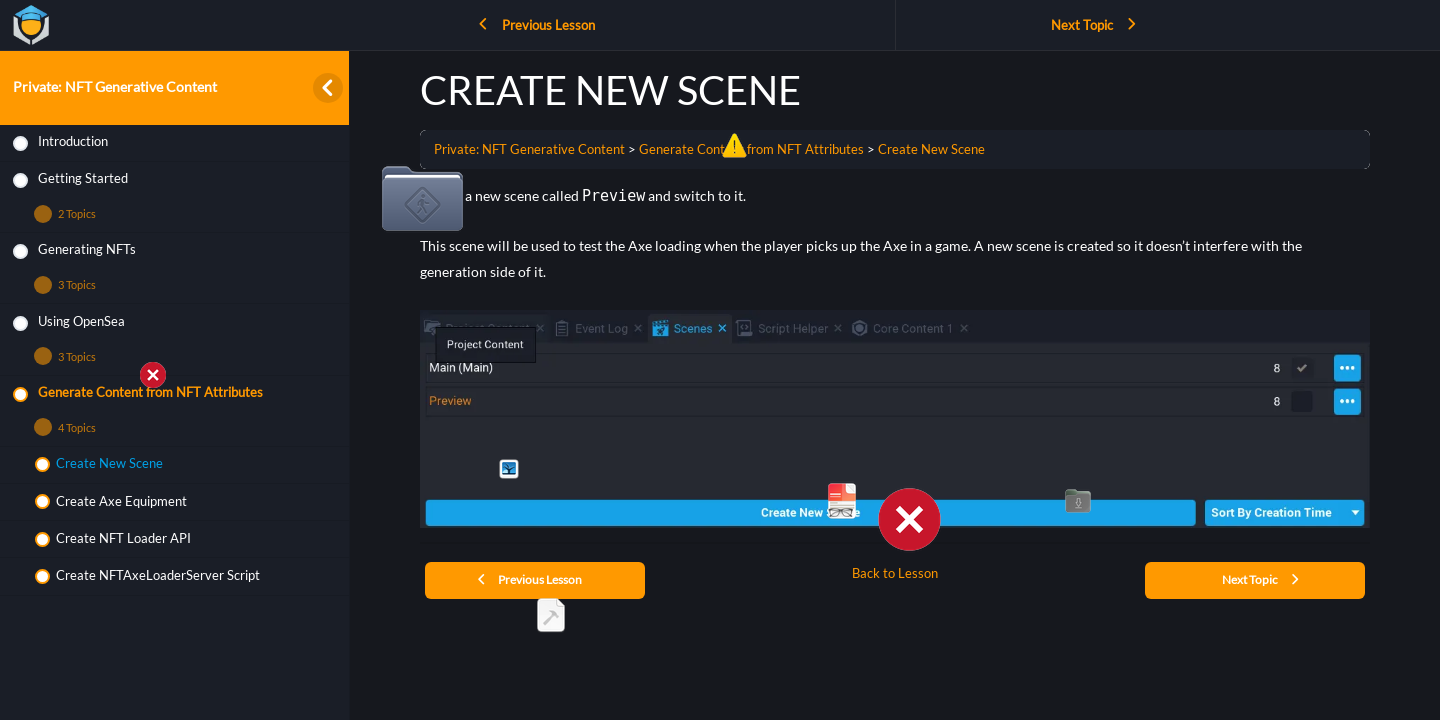 The image size is (1440, 720). What do you see at coordinates (842, 501) in the screenshot?
I see `open the papers document reader app` at bounding box center [842, 501].